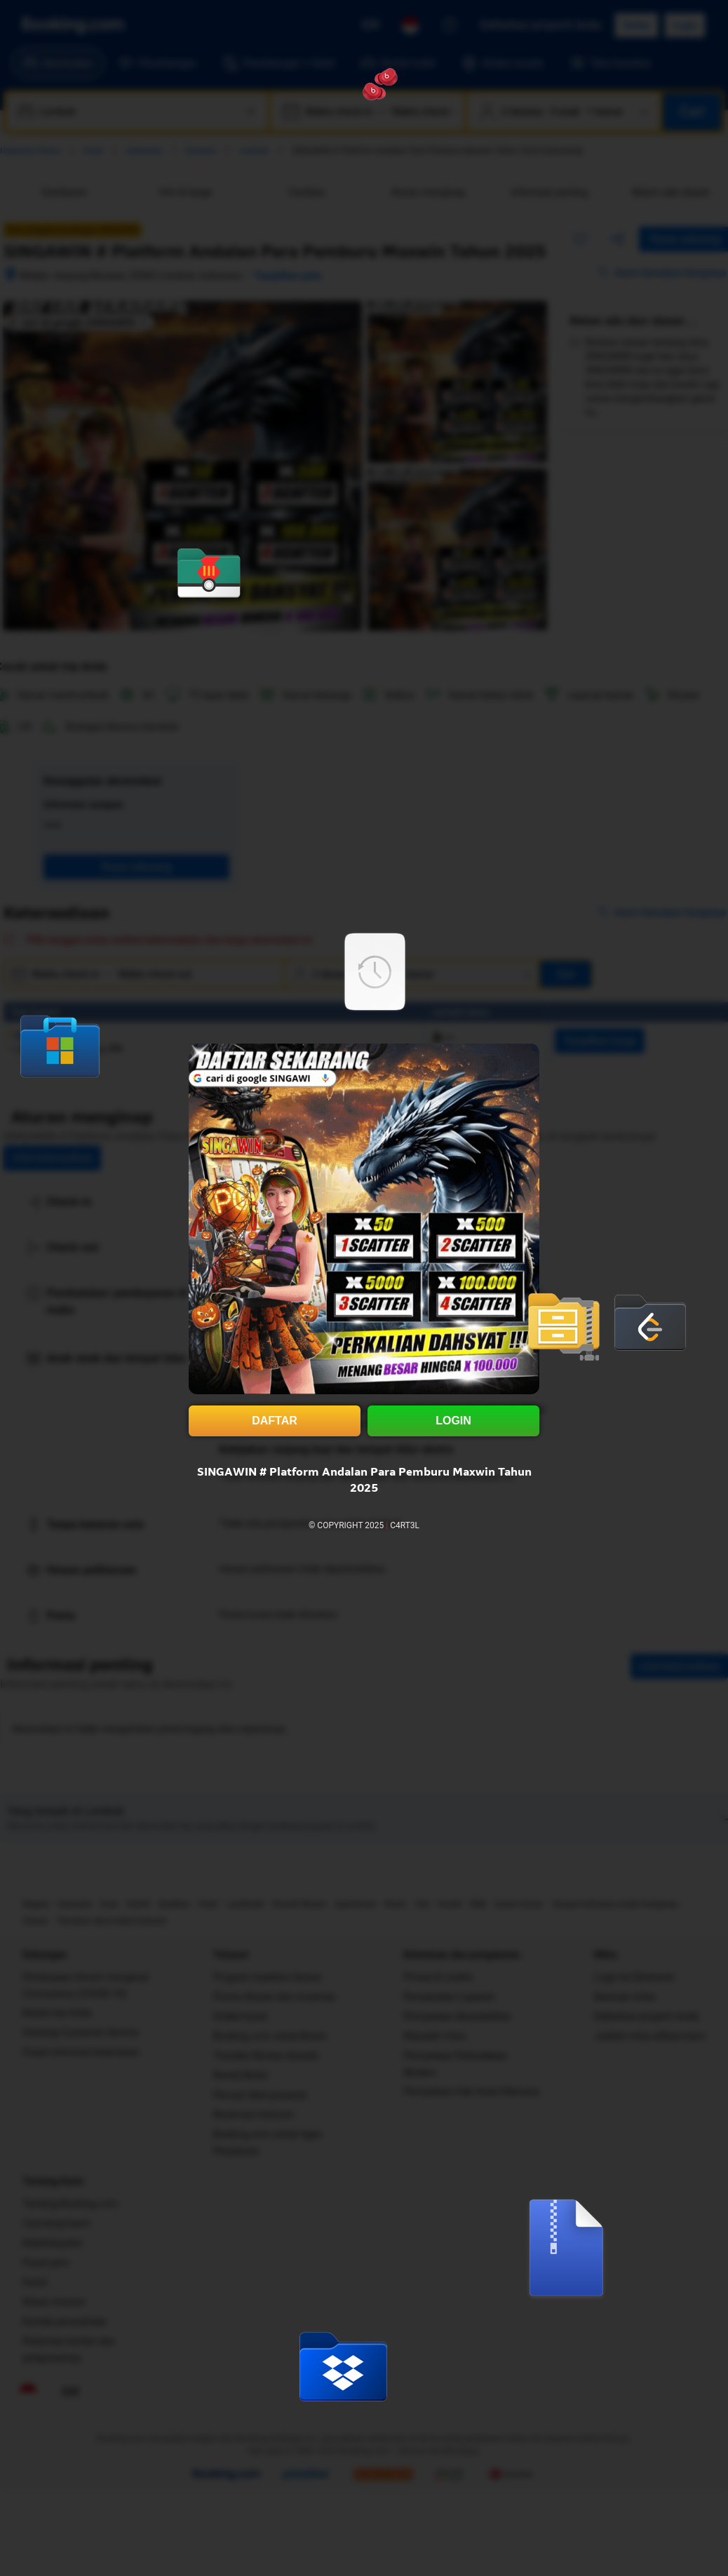 Image resolution: width=728 pixels, height=2576 pixels. Describe the element at coordinates (208, 574) in the screenshot. I see `open pokémon lure ball themed folder` at that location.